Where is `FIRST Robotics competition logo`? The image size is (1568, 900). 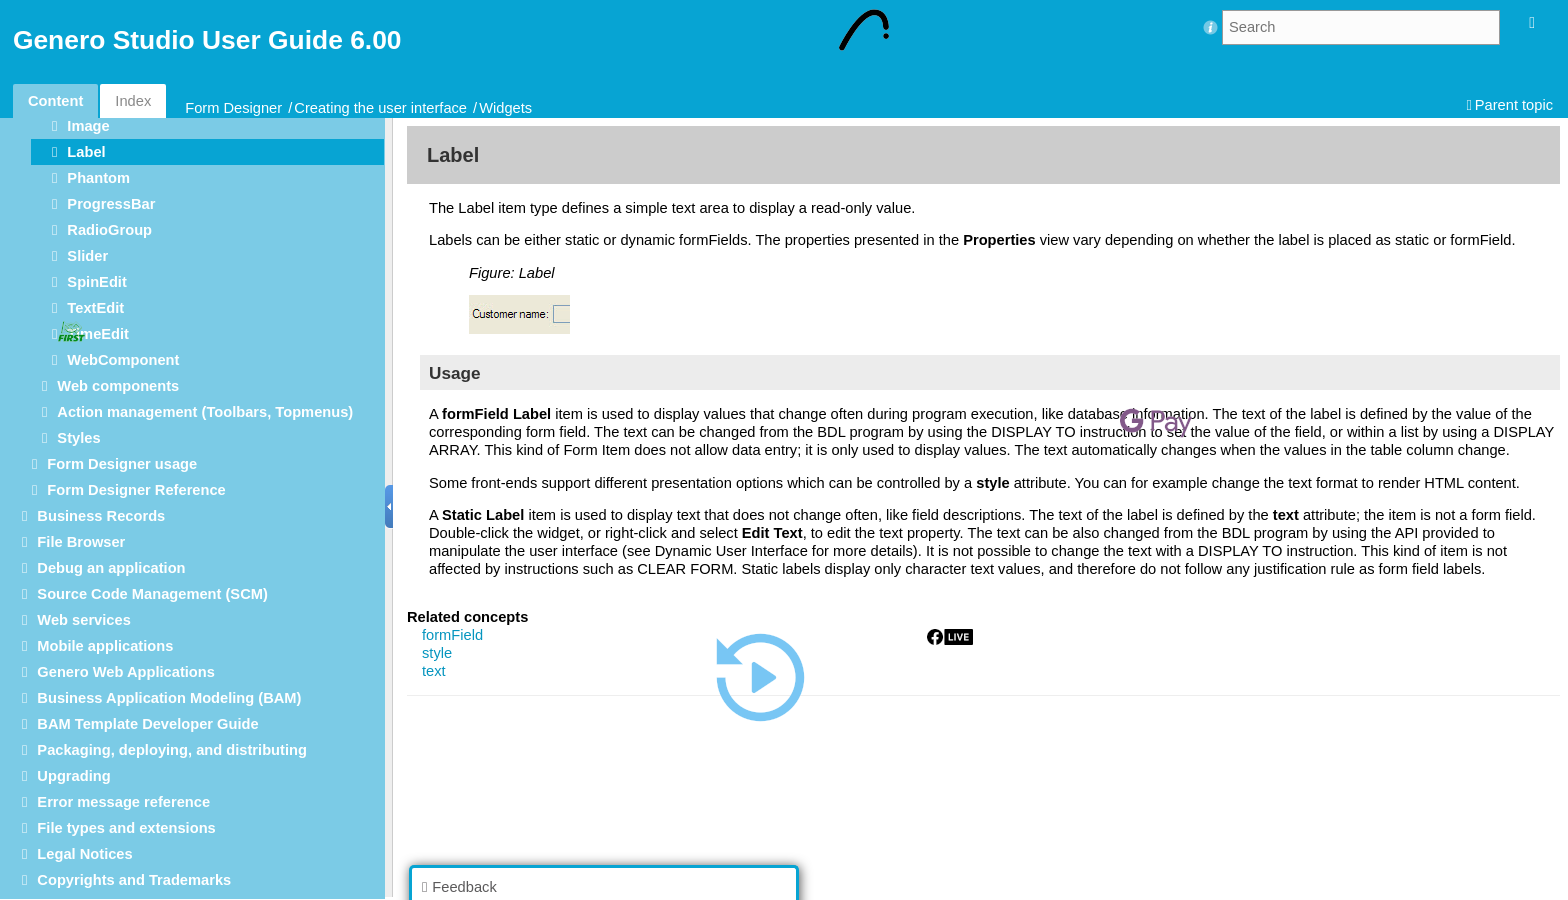
FIRST Robotics competition logo is located at coordinates (71, 331).